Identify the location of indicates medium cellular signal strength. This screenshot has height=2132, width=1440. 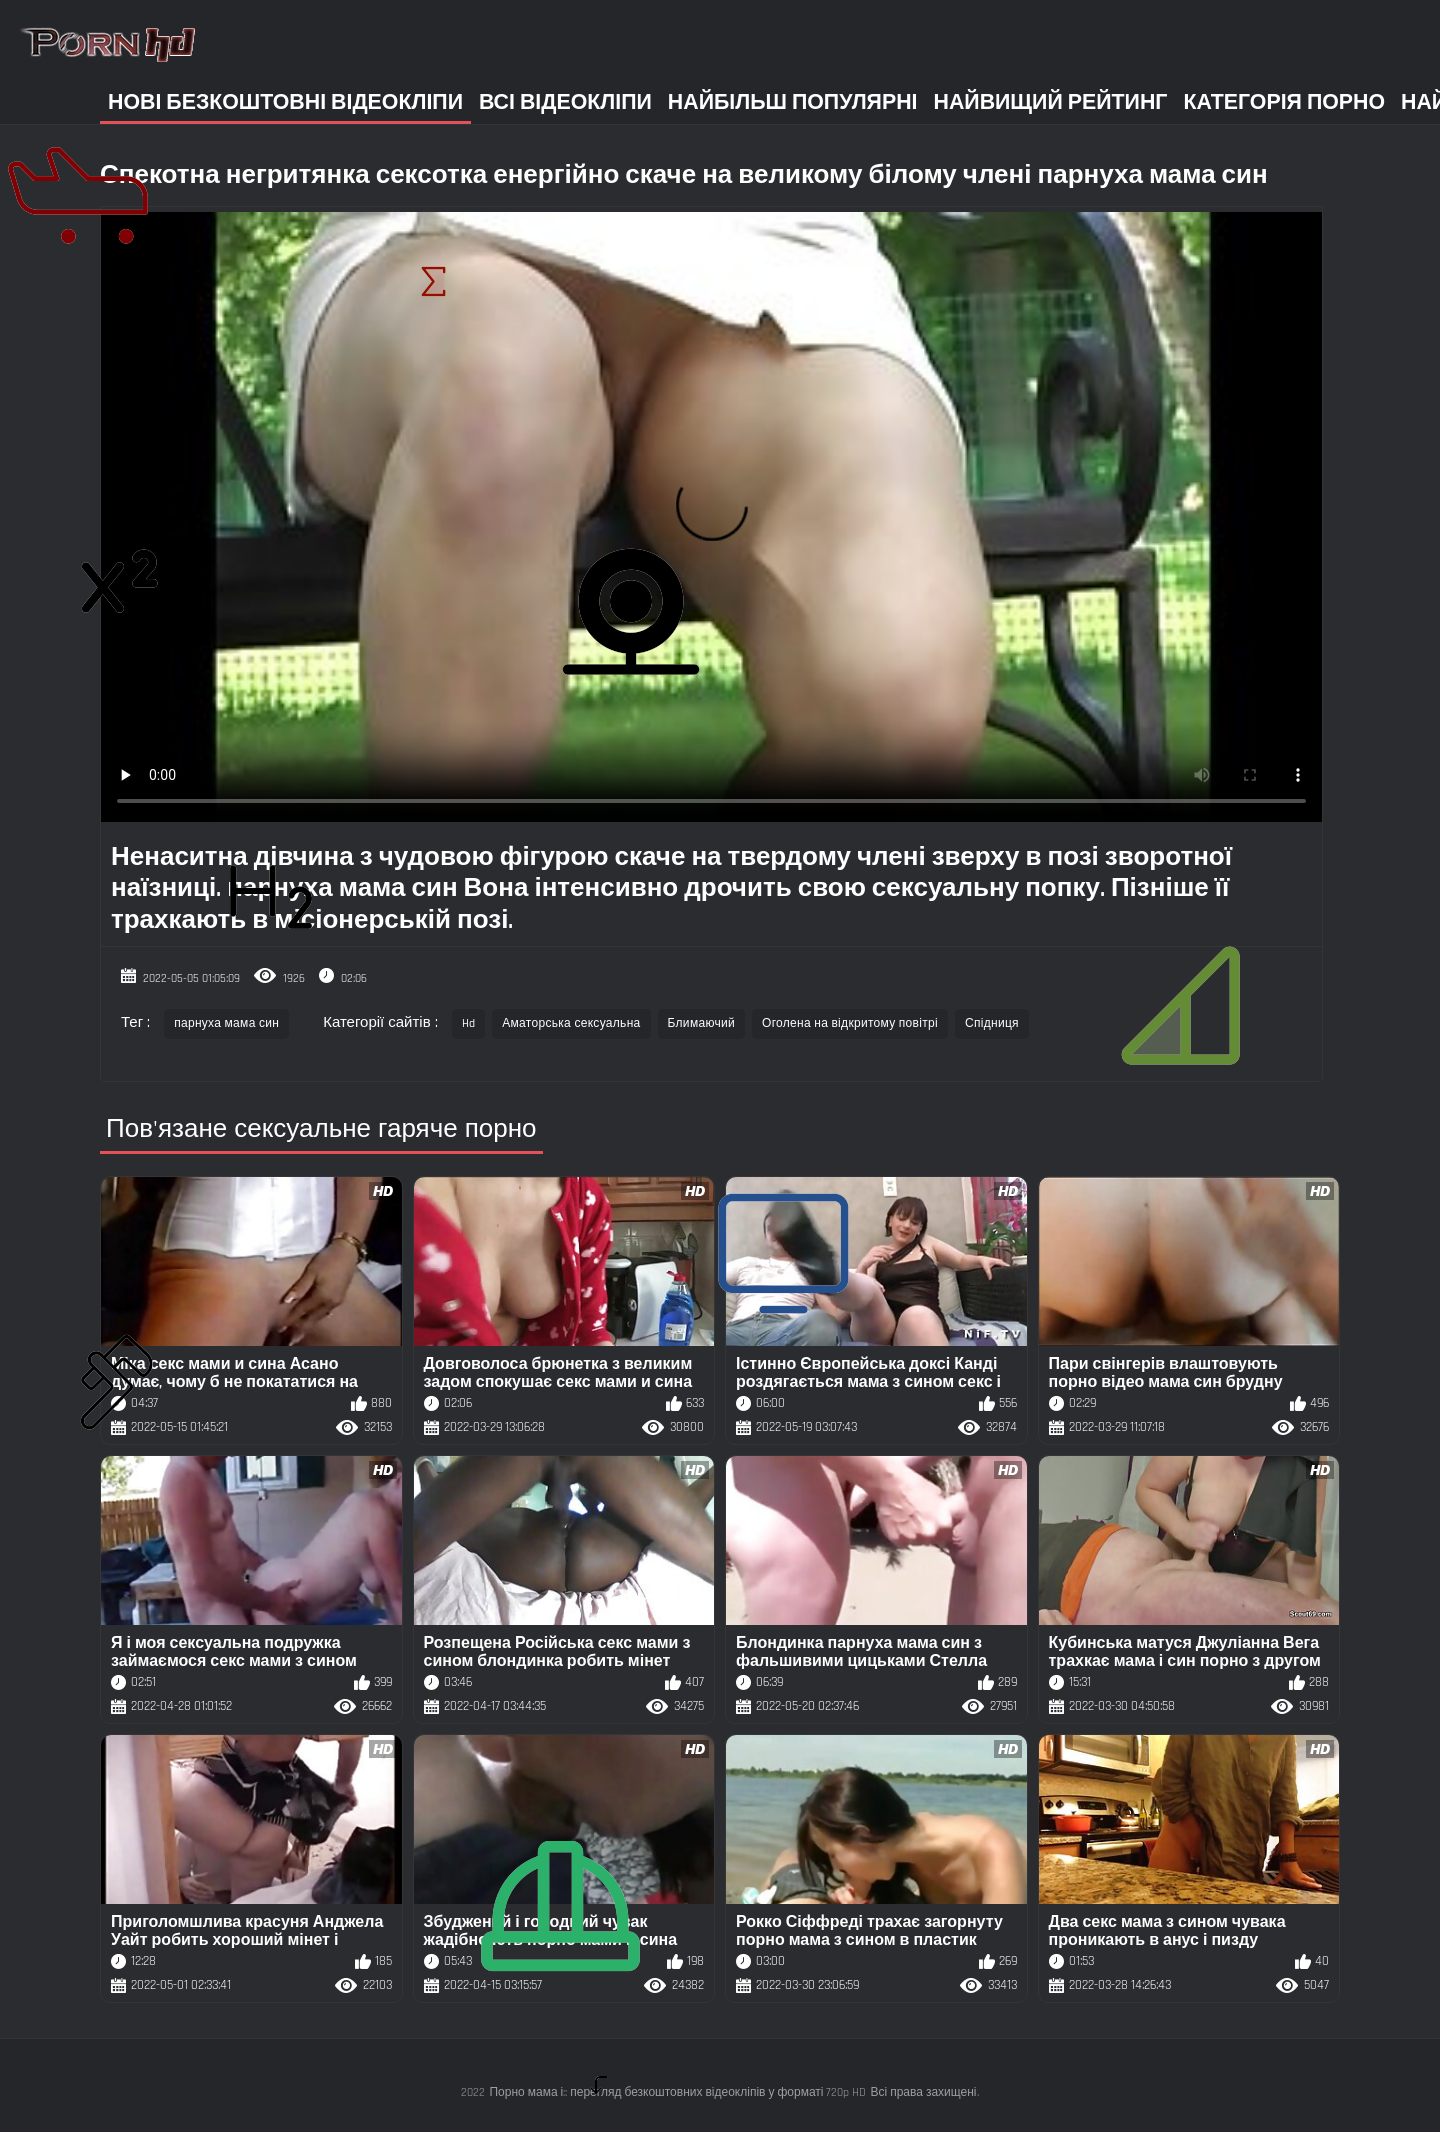
(1190, 1010).